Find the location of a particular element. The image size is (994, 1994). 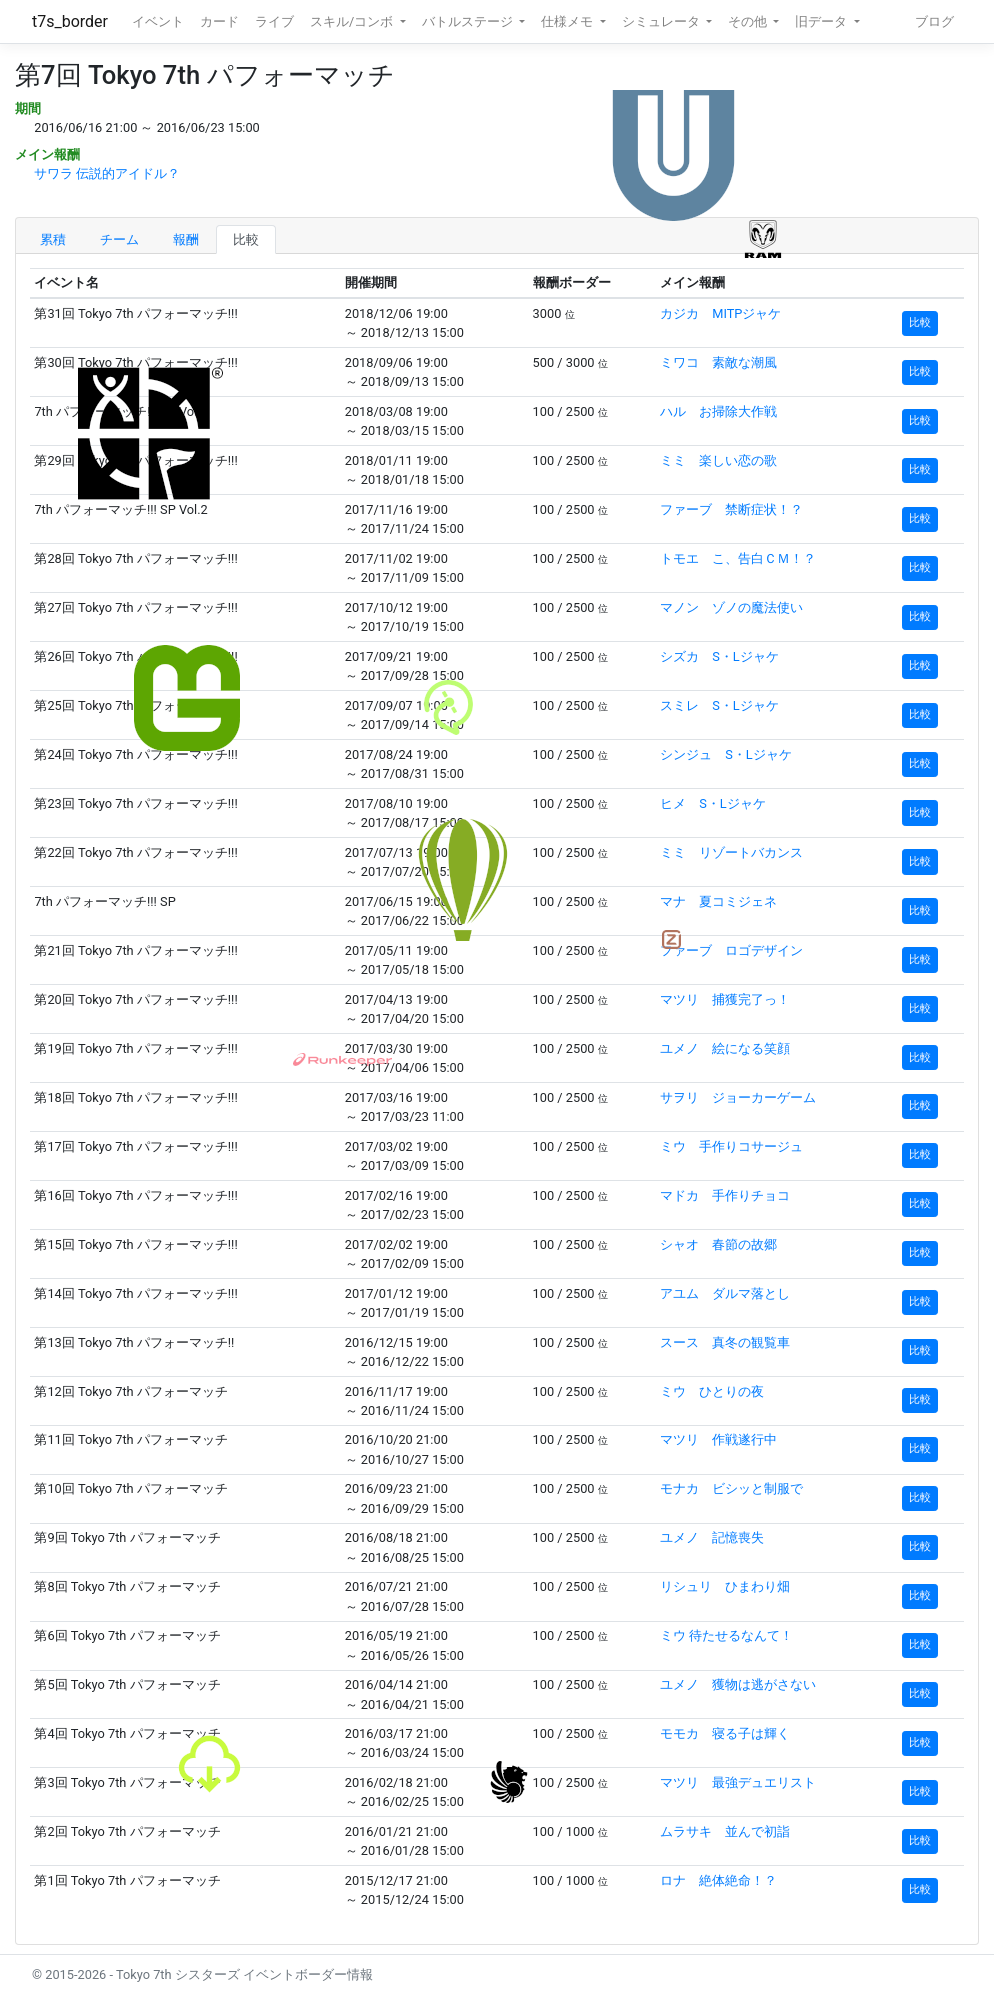

open the geocaching app is located at coordinates (150, 433).